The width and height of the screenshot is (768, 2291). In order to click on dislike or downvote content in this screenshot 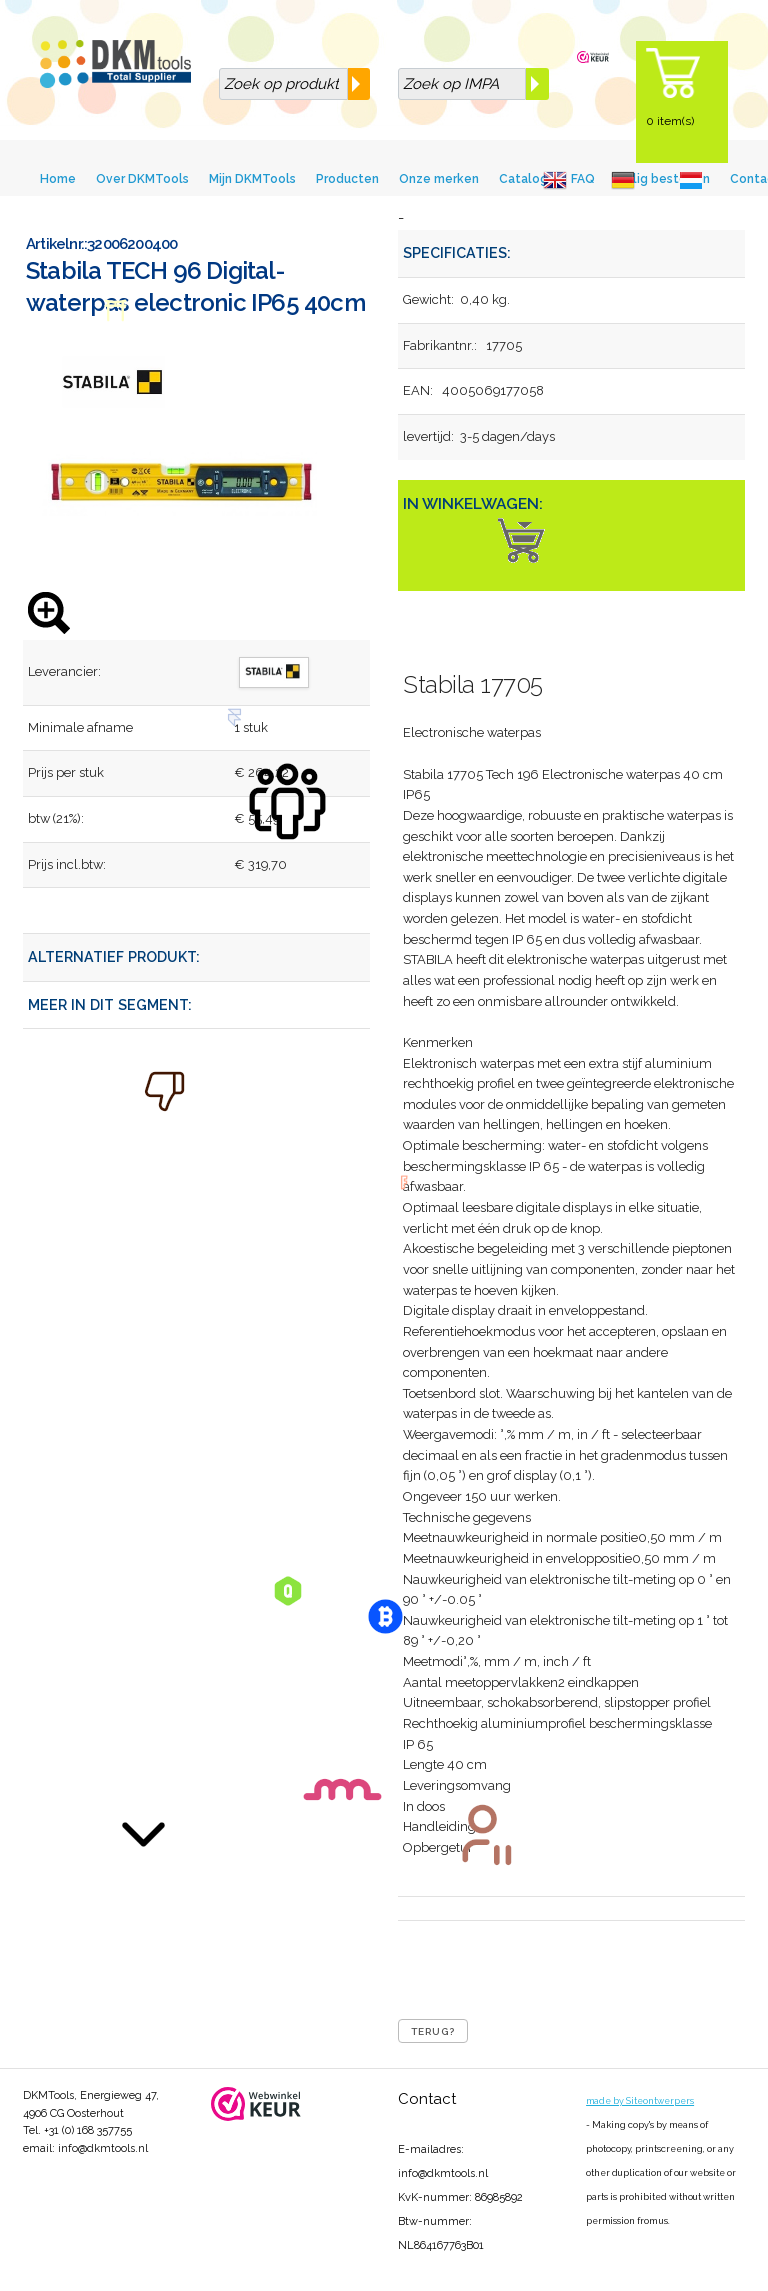, I will do `click(164, 1091)`.